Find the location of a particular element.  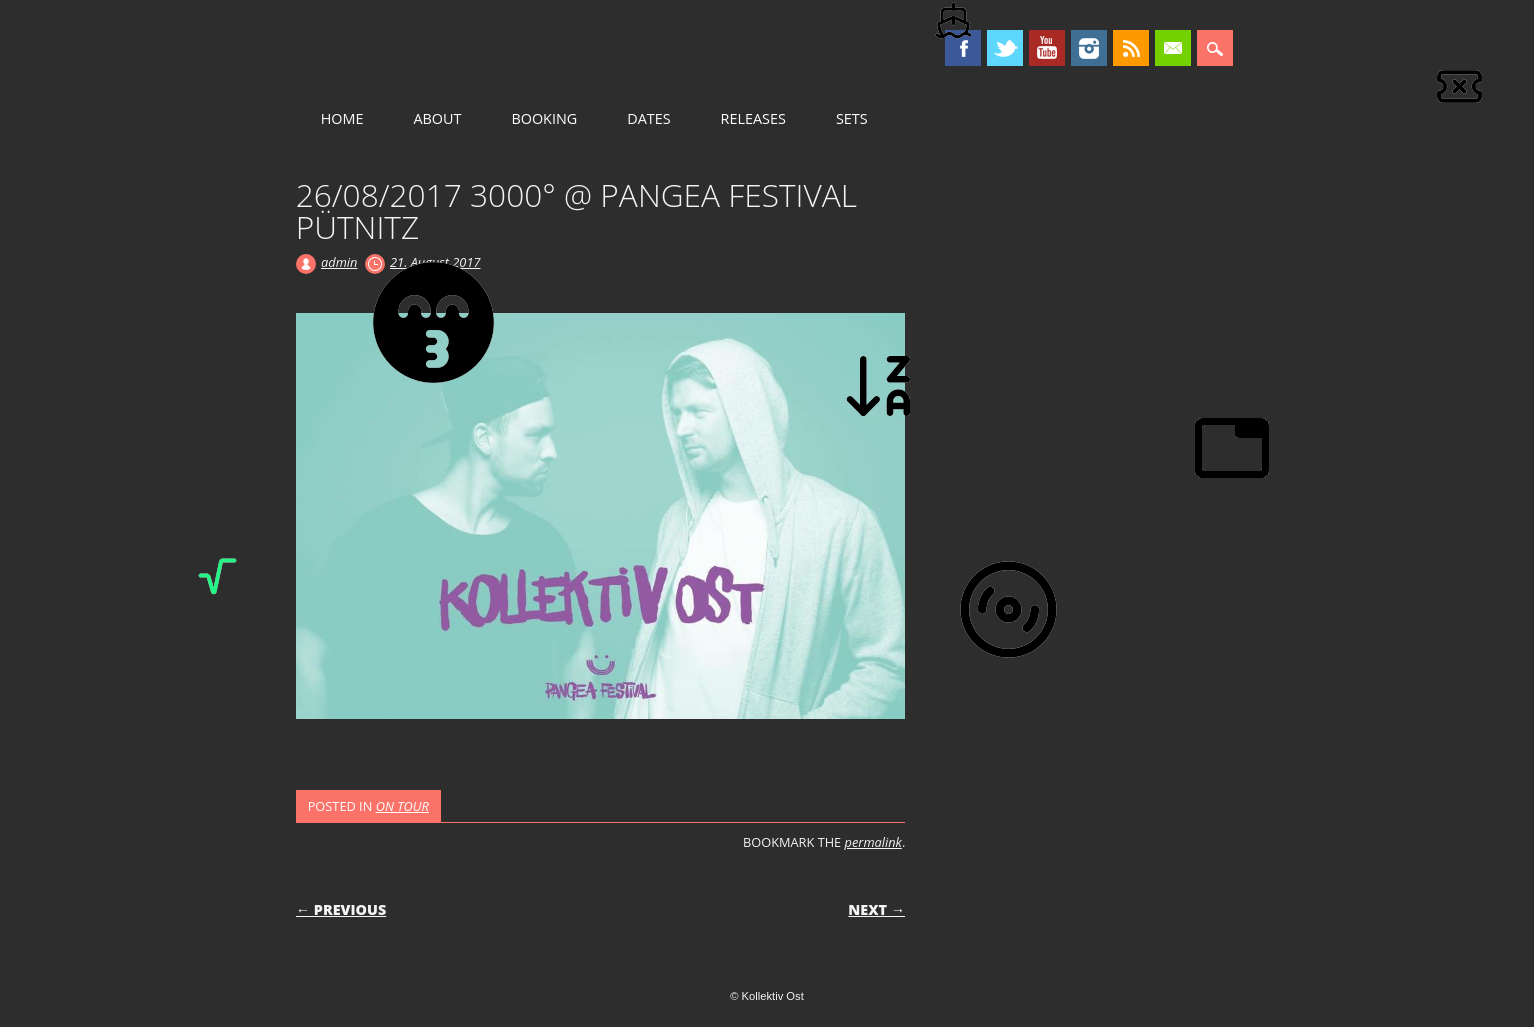

open a new browser tab is located at coordinates (1232, 448).